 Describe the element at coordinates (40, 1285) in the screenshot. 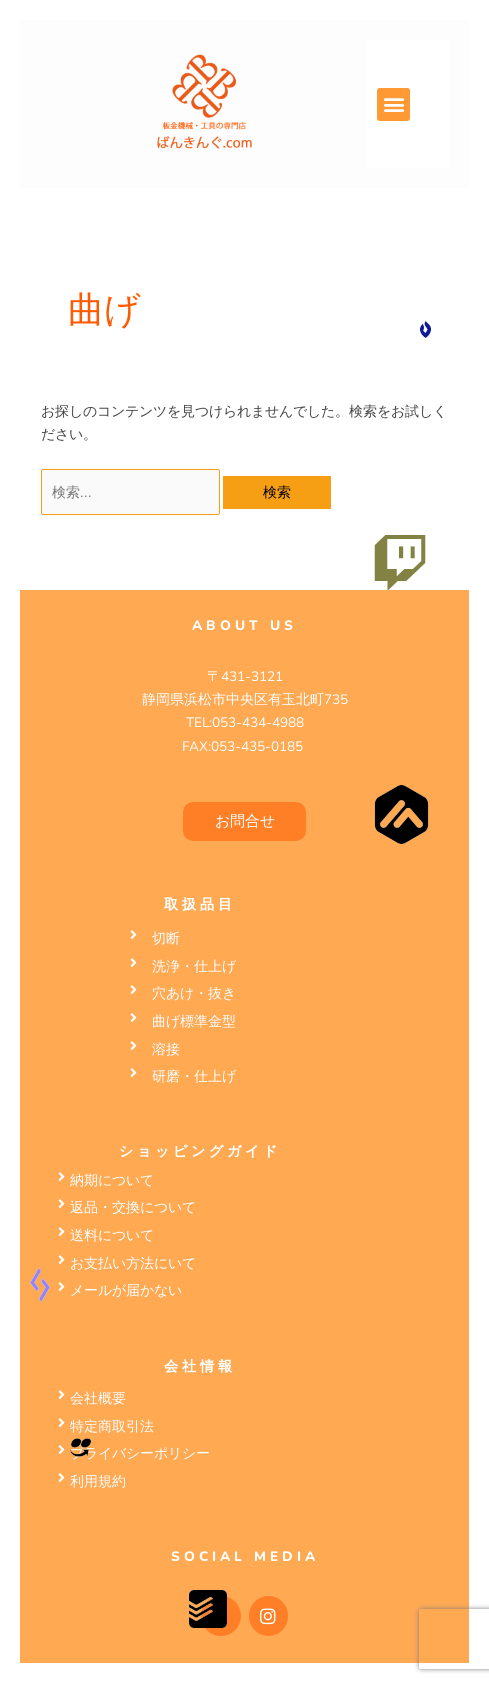

I see `visit lintcode coding practice platform` at that location.